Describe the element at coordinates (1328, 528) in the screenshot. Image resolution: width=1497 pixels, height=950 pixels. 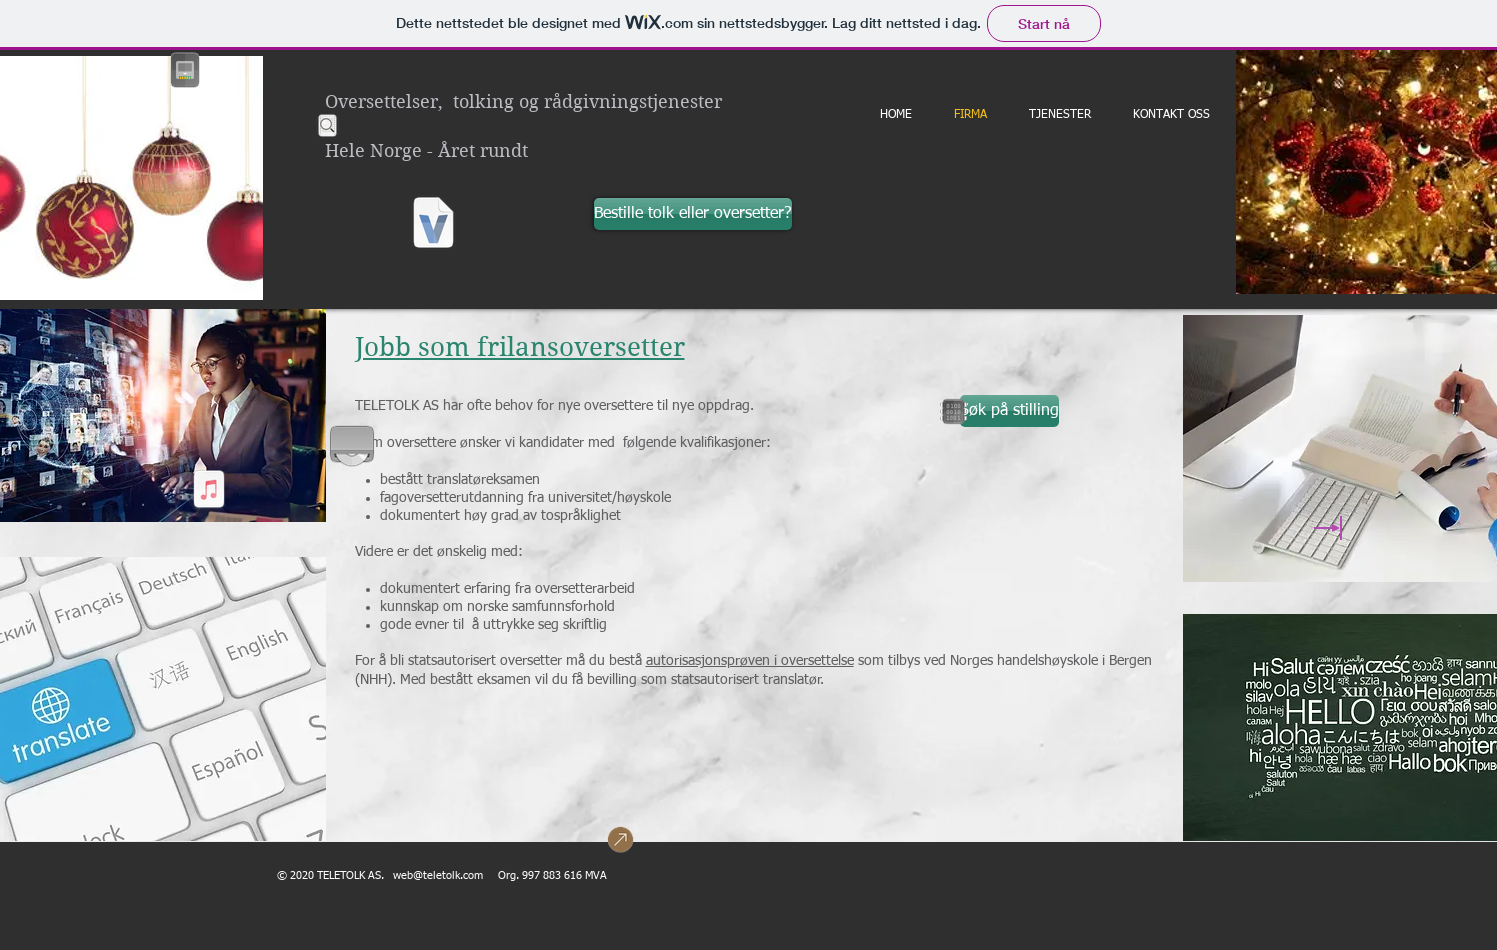
I see `go to the last item or page` at that location.